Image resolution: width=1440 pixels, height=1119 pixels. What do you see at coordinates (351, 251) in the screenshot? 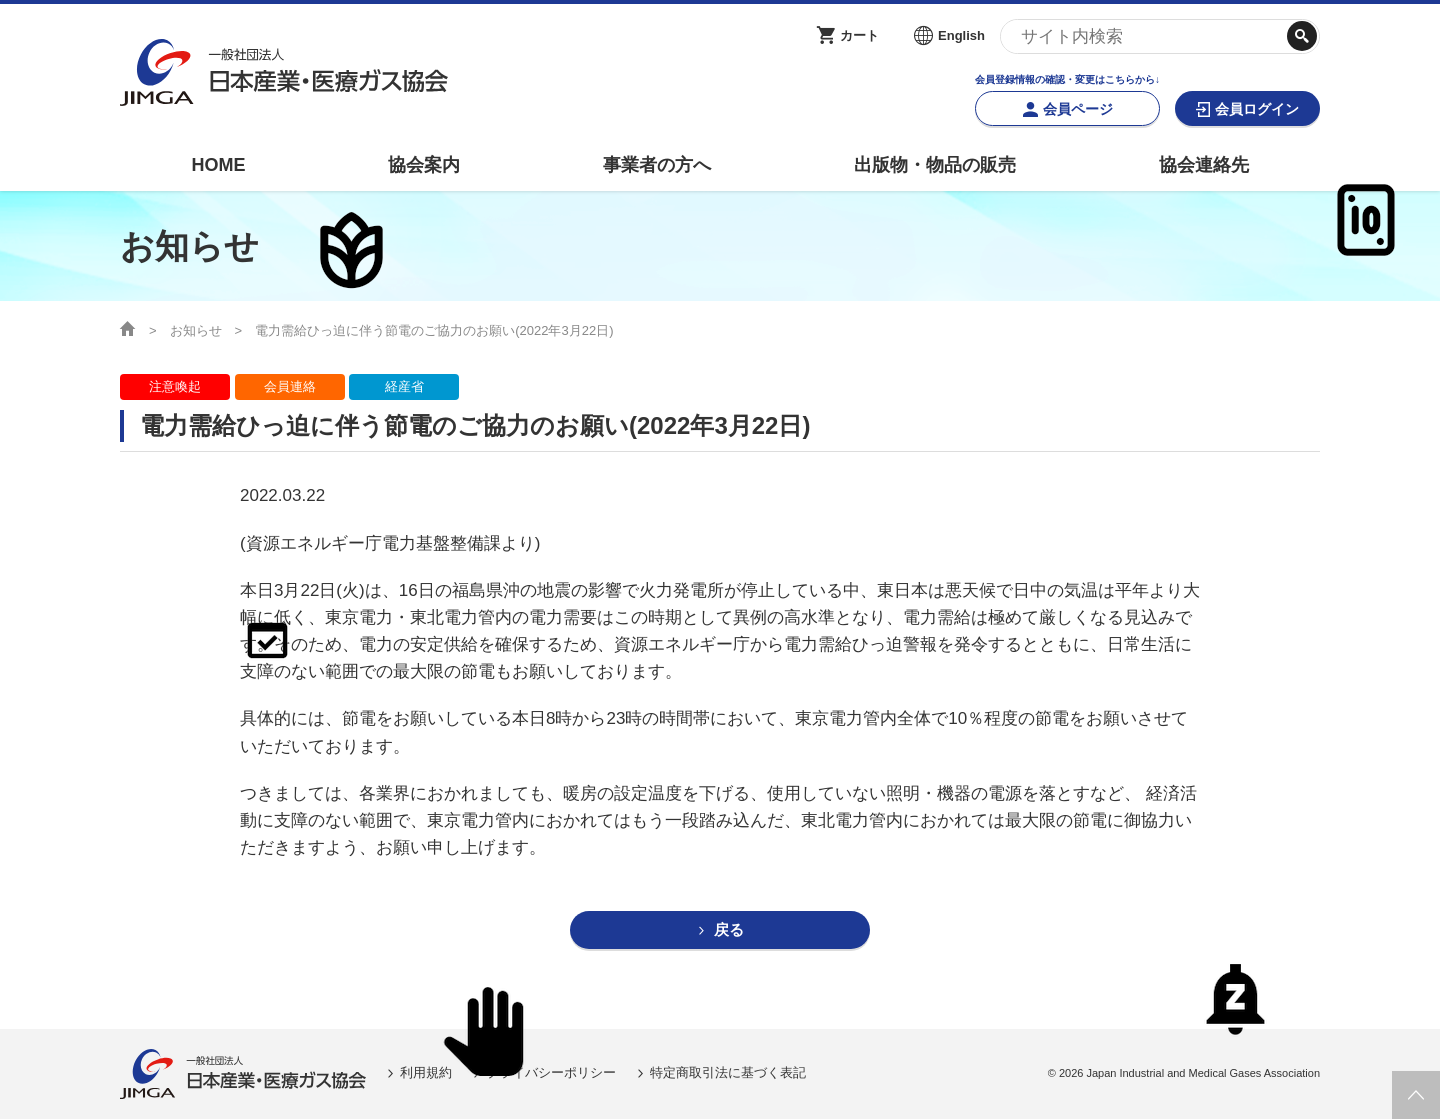
I see `indicates grain or wheat-based ingredients` at bounding box center [351, 251].